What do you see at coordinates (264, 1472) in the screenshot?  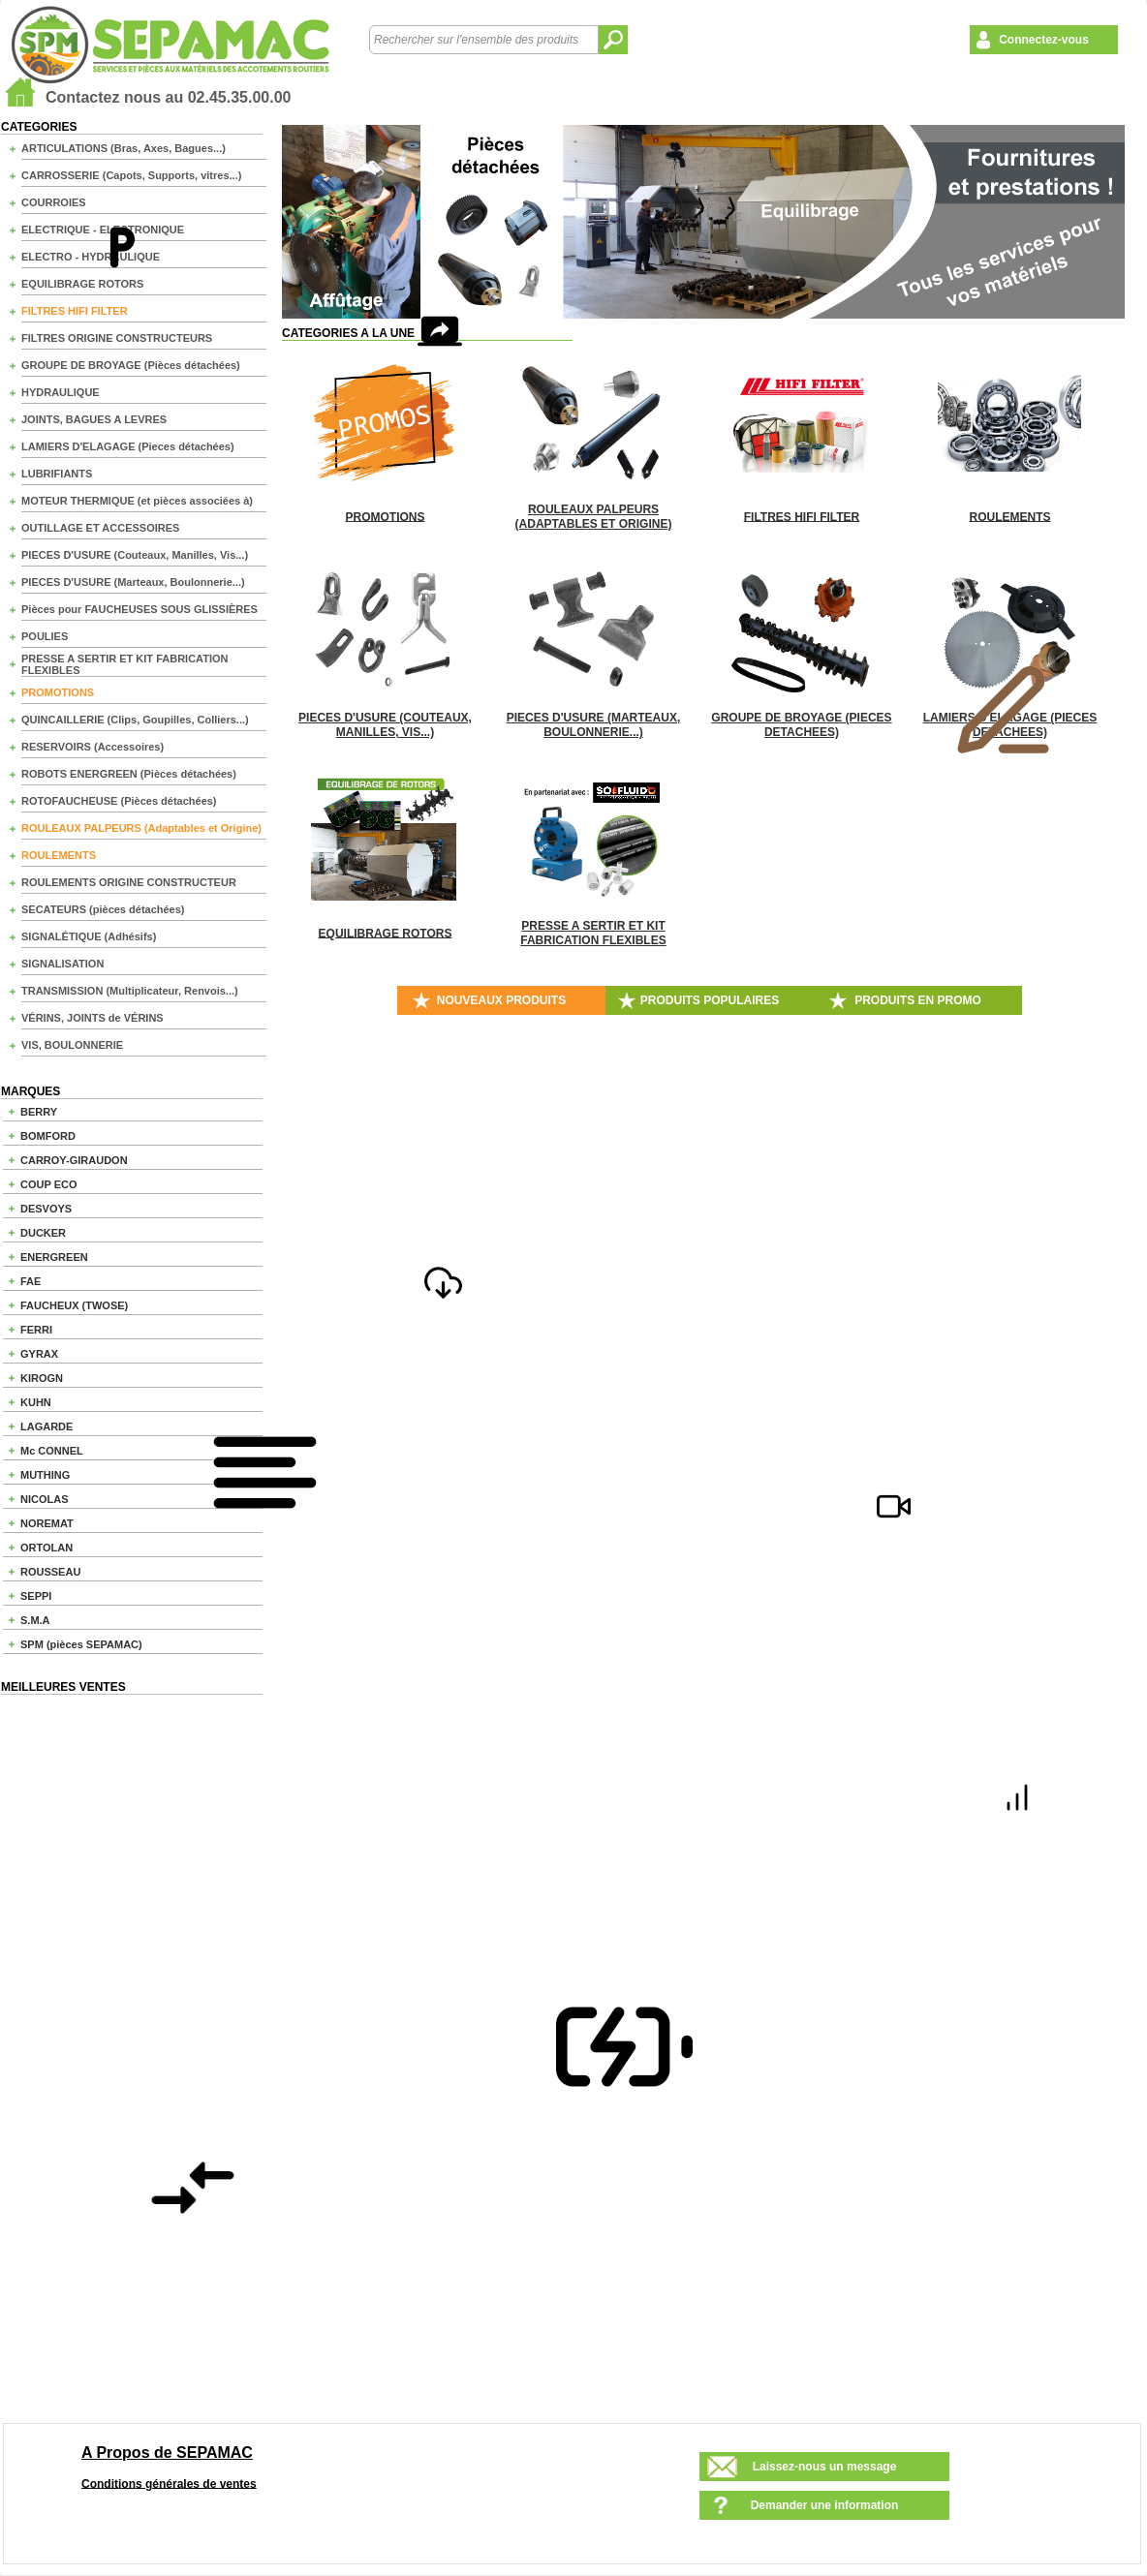 I see `align text to the left` at bounding box center [264, 1472].